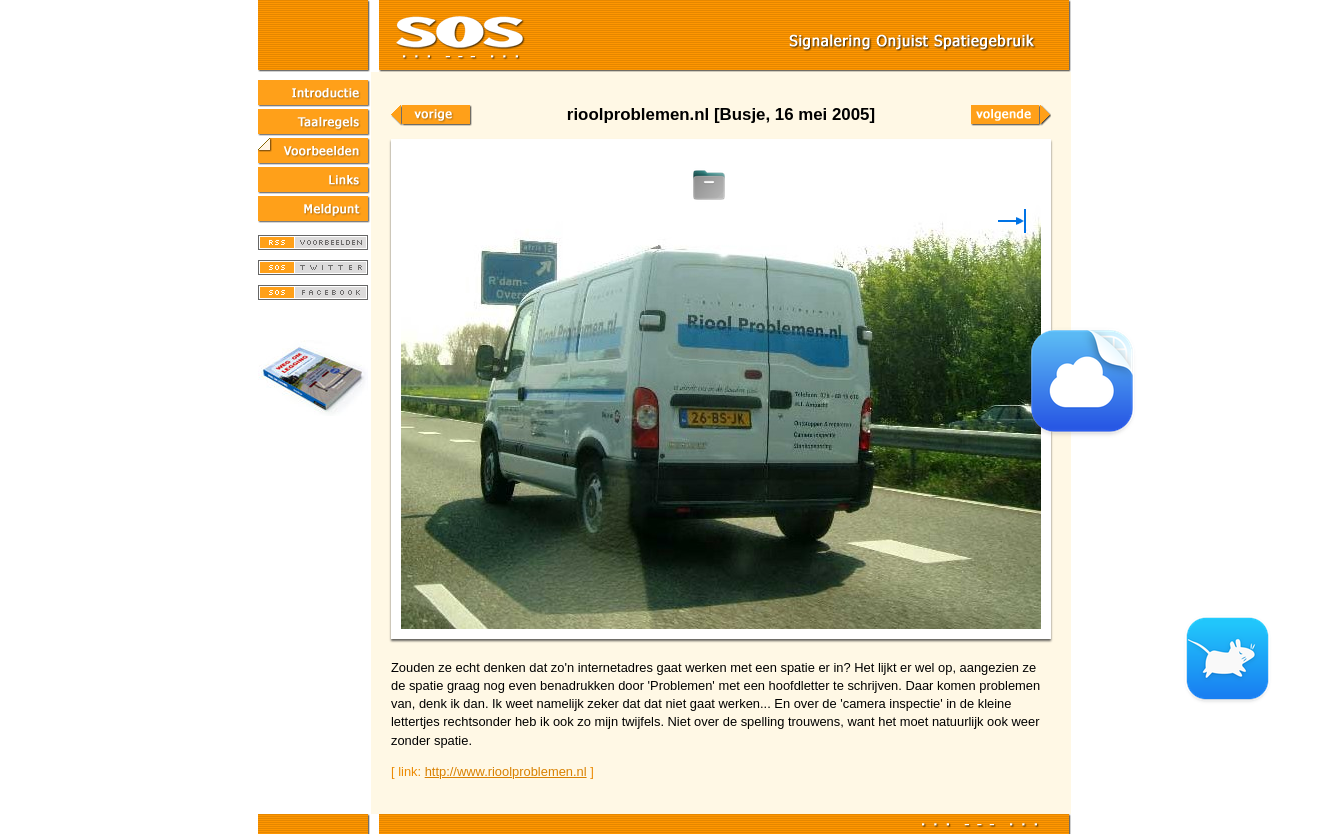  What do you see at coordinates (1227, 658) in the screenshot?
I see `launch xfce desktop environment` at bounding box center [1227, 658].